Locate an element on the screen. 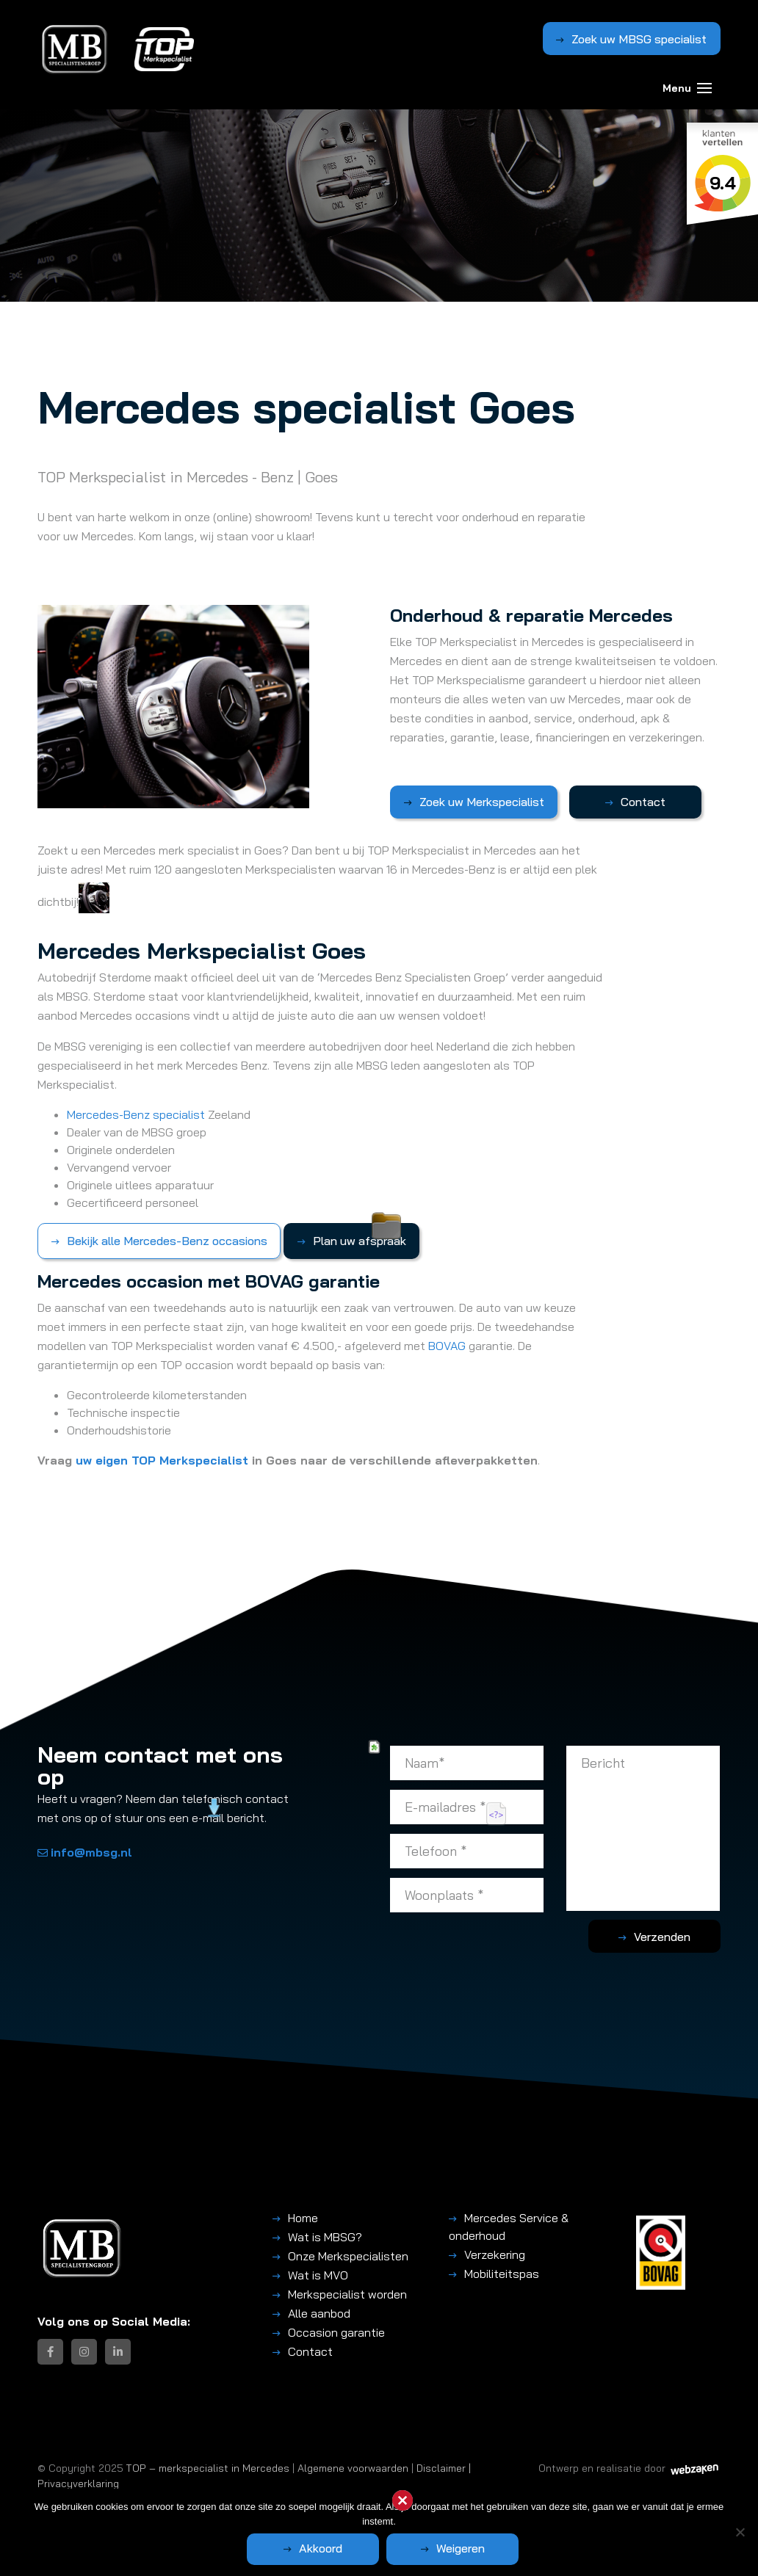  save file with a new name or location is located at coordinates (214, 1807).